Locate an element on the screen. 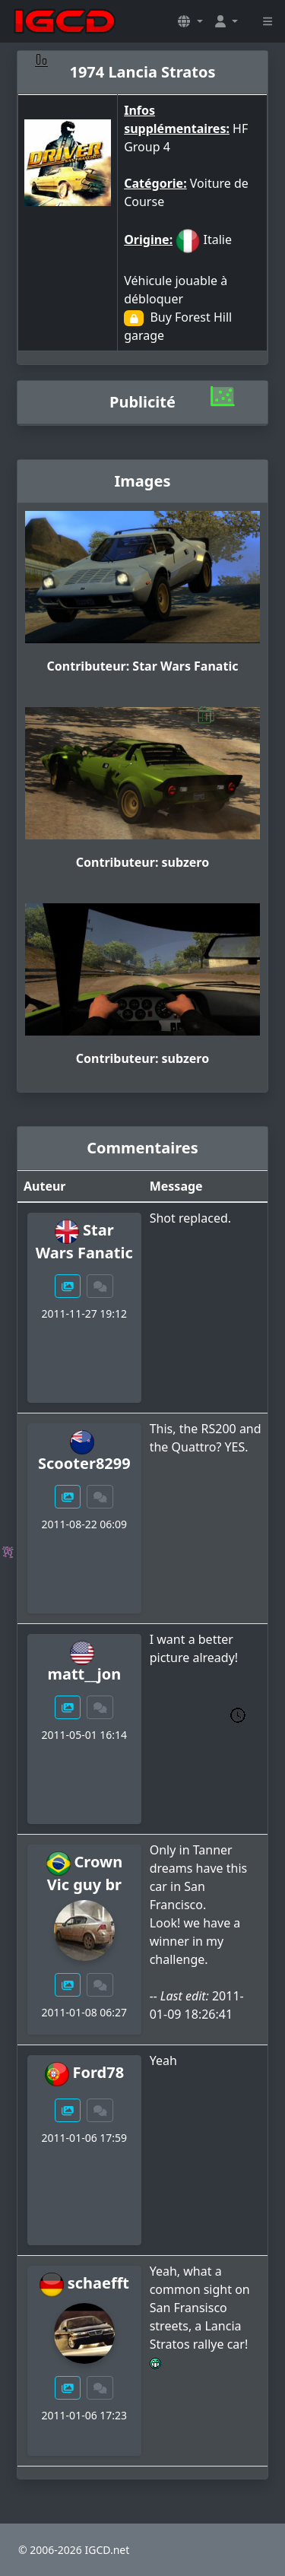 The image size is (285, 2576). browse nearby bars or pubs is located at coordinates (205, 715).